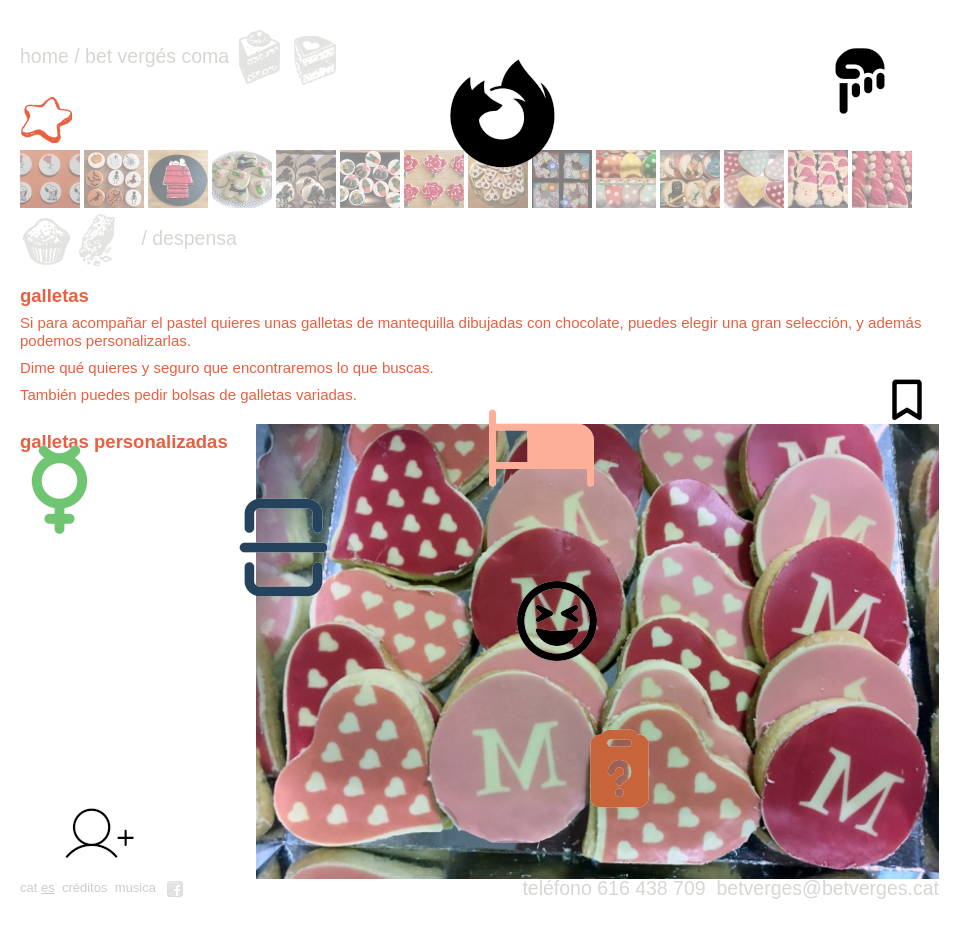 Image resolution: width=959 pixels, height=939 pixels. What do you see at coordinates (860, 81) in the screenshot?
I see `scroll down or view content below` at bounding box center [860, 81].